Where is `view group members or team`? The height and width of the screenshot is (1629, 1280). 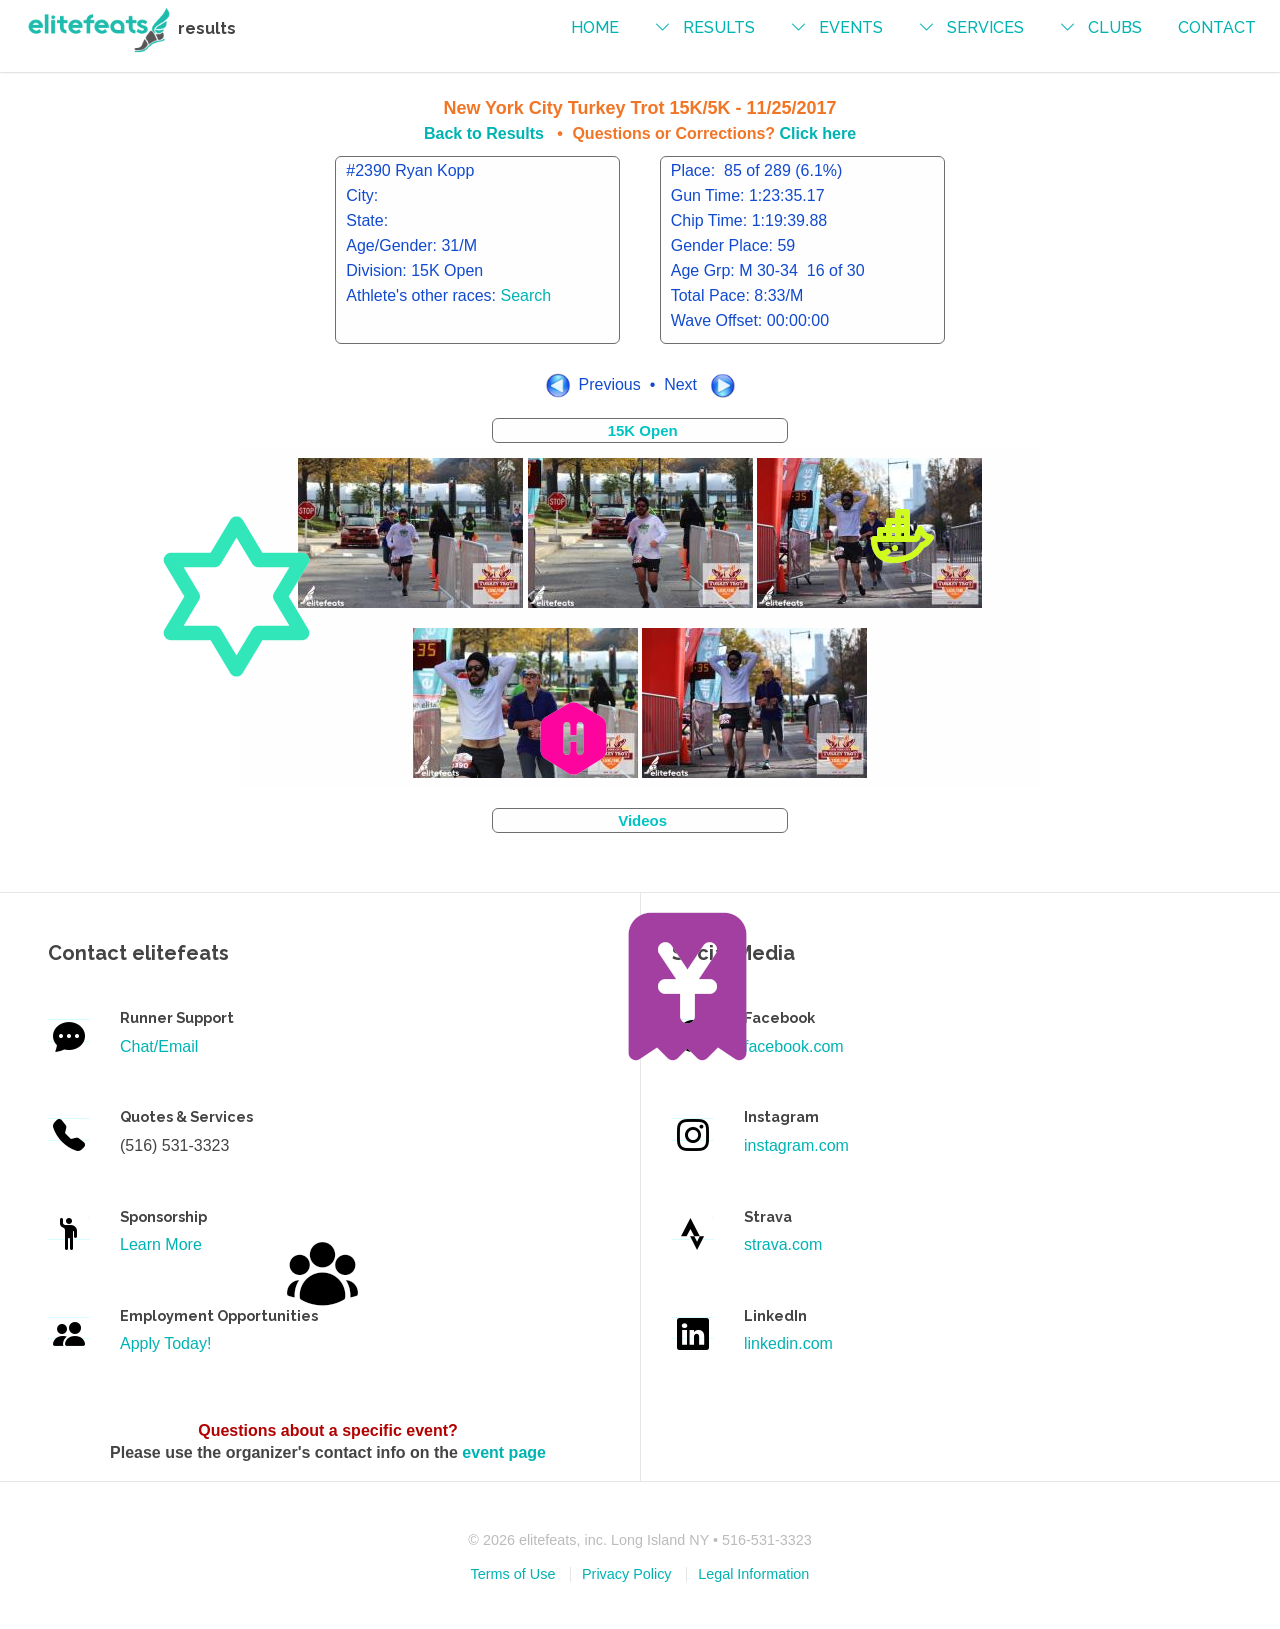 view group members or team is located at coordinates (322, 1272).